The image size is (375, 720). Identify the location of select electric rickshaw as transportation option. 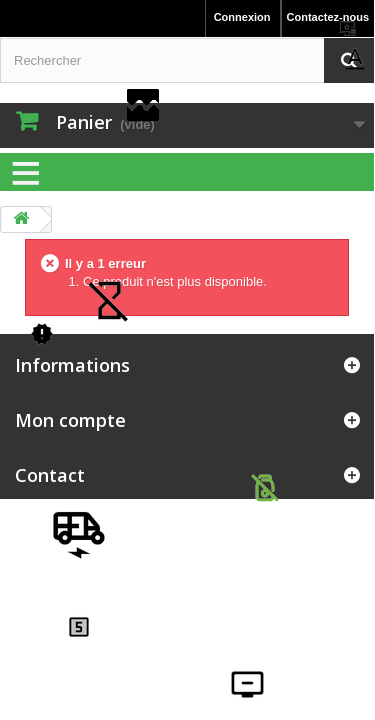
(79, 533).